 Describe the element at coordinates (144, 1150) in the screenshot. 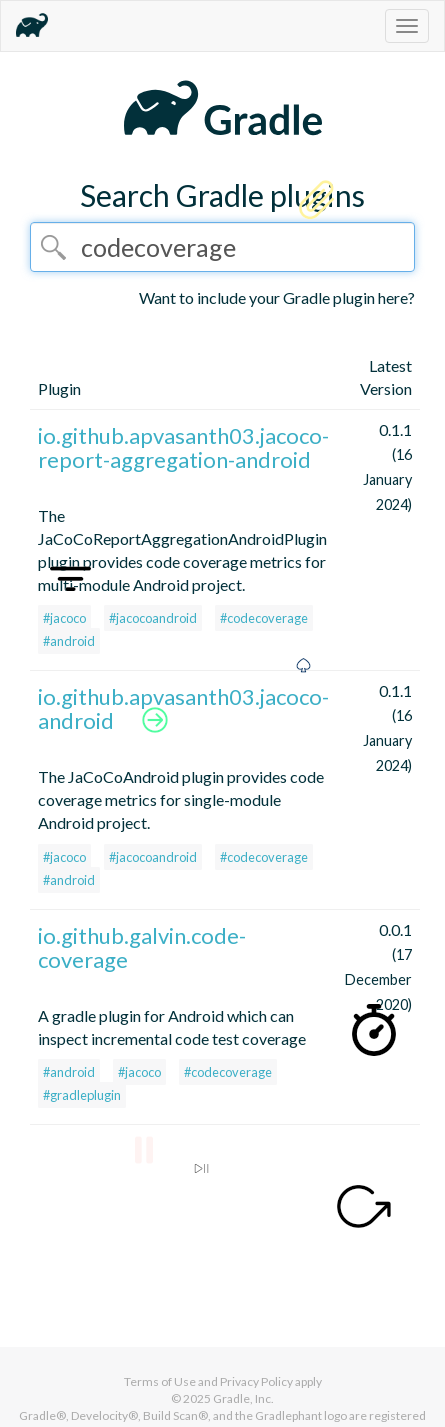

I see `pause media playback` at that location.